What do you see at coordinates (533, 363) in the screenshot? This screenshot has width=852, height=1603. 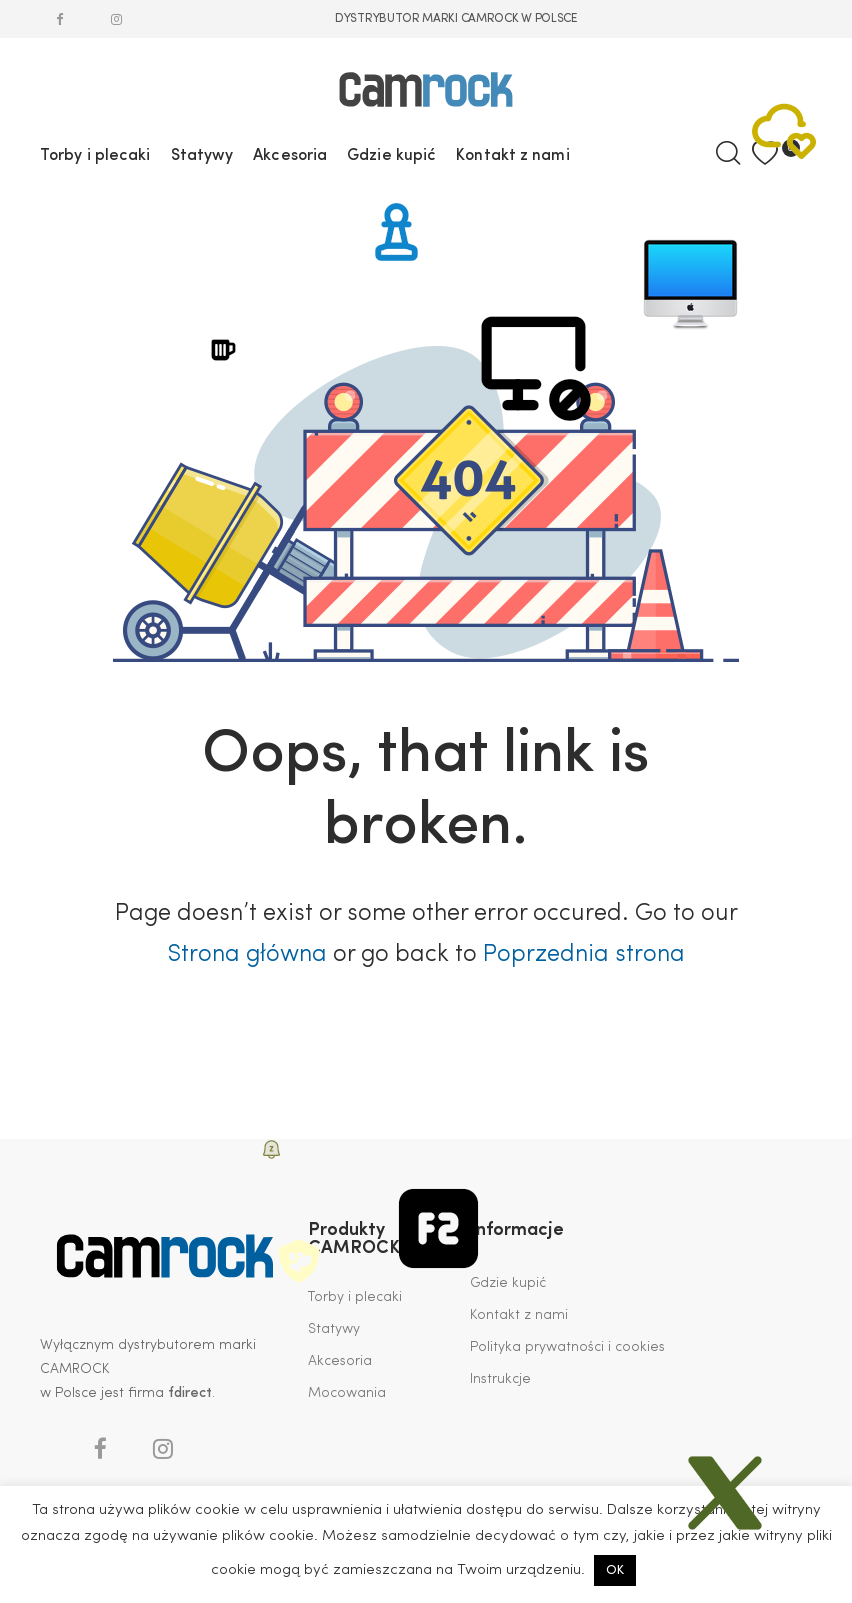 I see `cancel or disconnect desktop device` at bounding box center [533, 363].